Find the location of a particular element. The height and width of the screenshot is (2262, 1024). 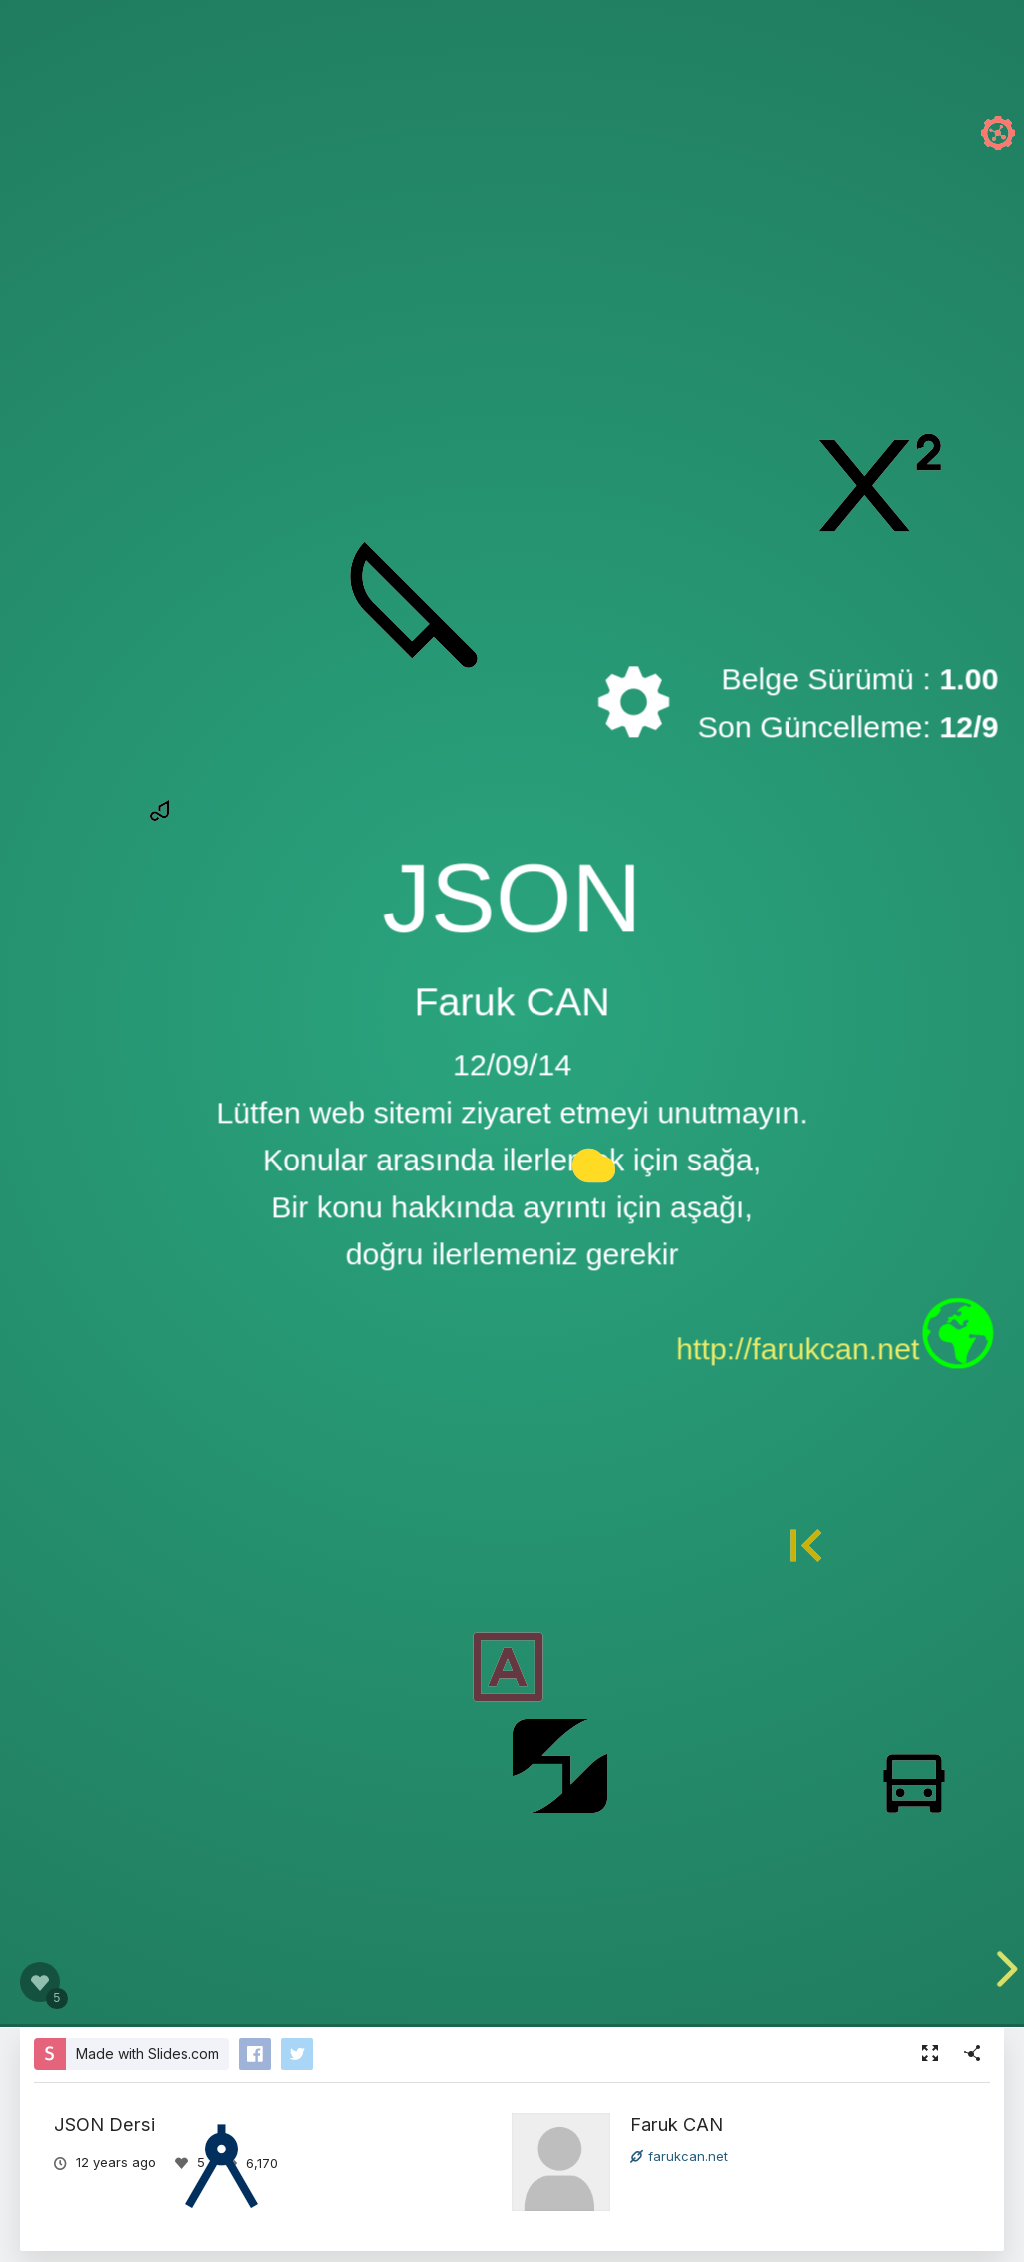

SVGO tool or SVG optimization settings is located at coordinates (998, 133).